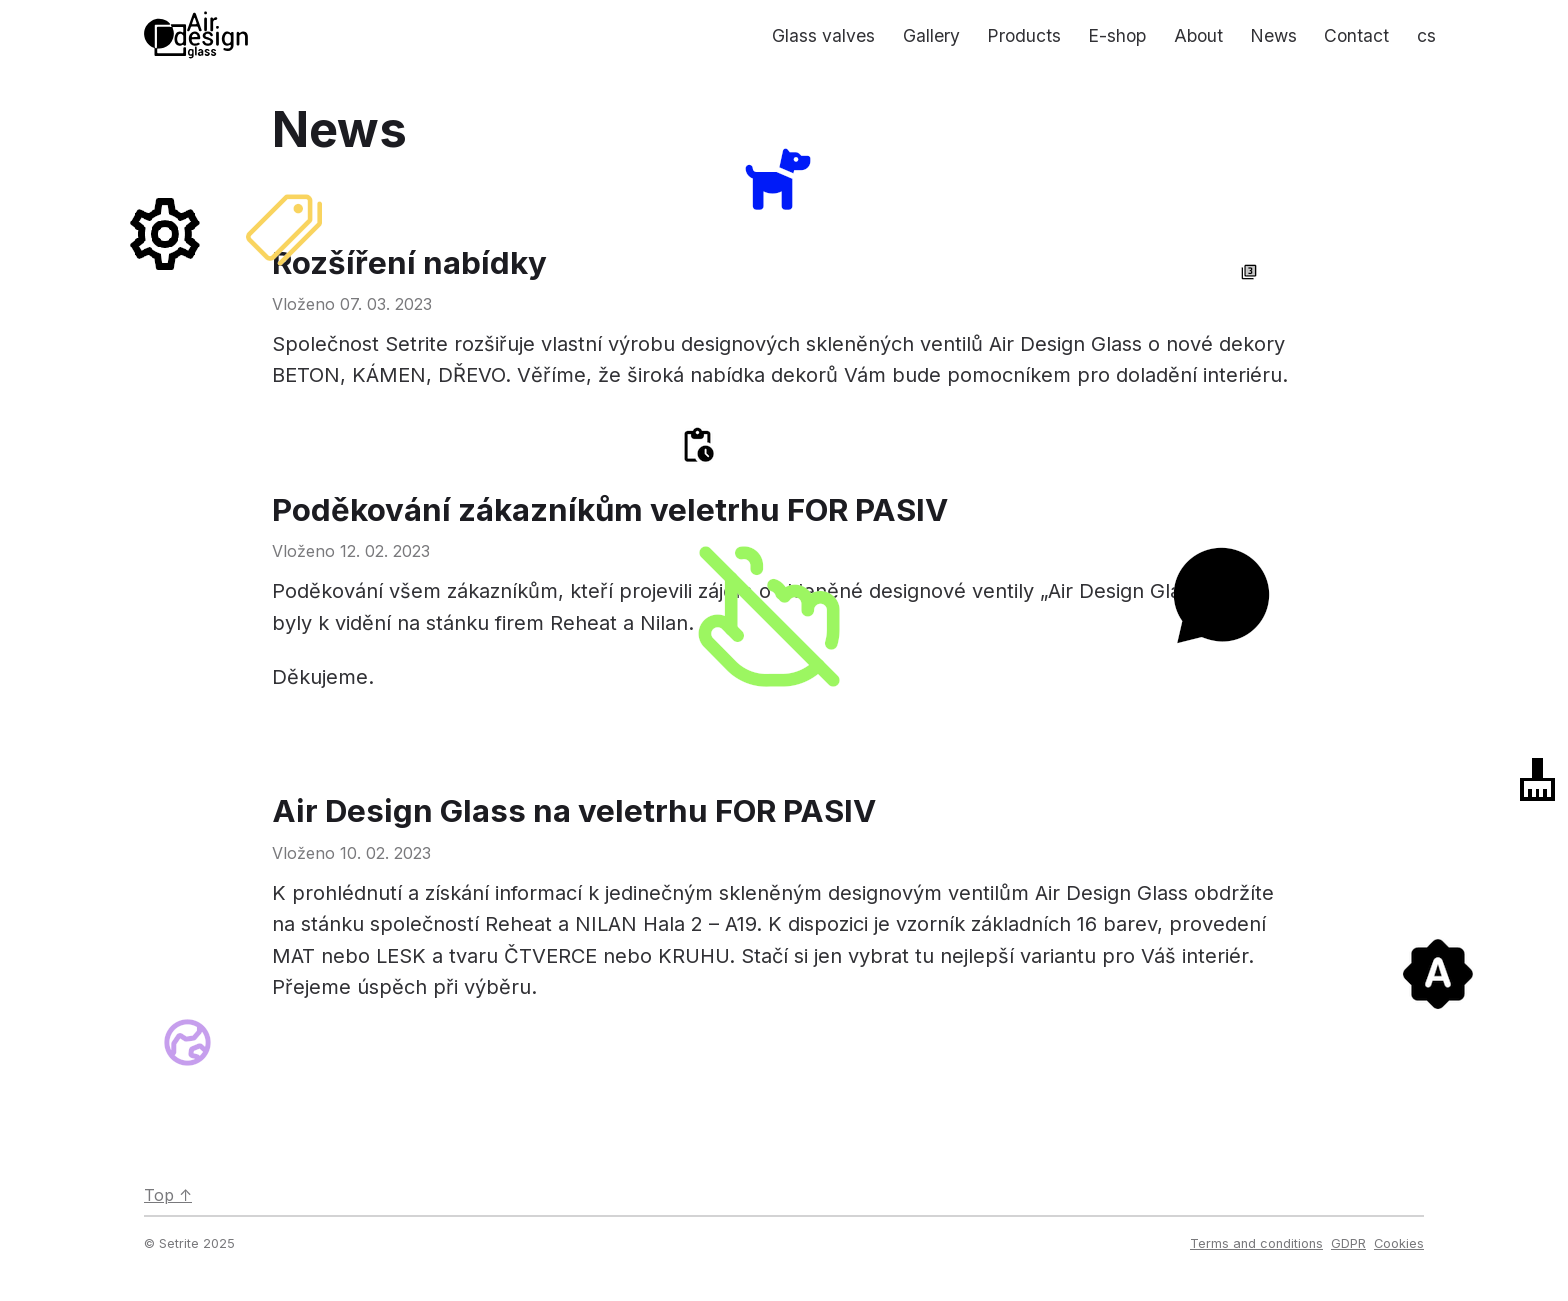 The height and width of the screenshot is (1301, 1568). I want to click on open chat or messaging, so click(1221, 595).